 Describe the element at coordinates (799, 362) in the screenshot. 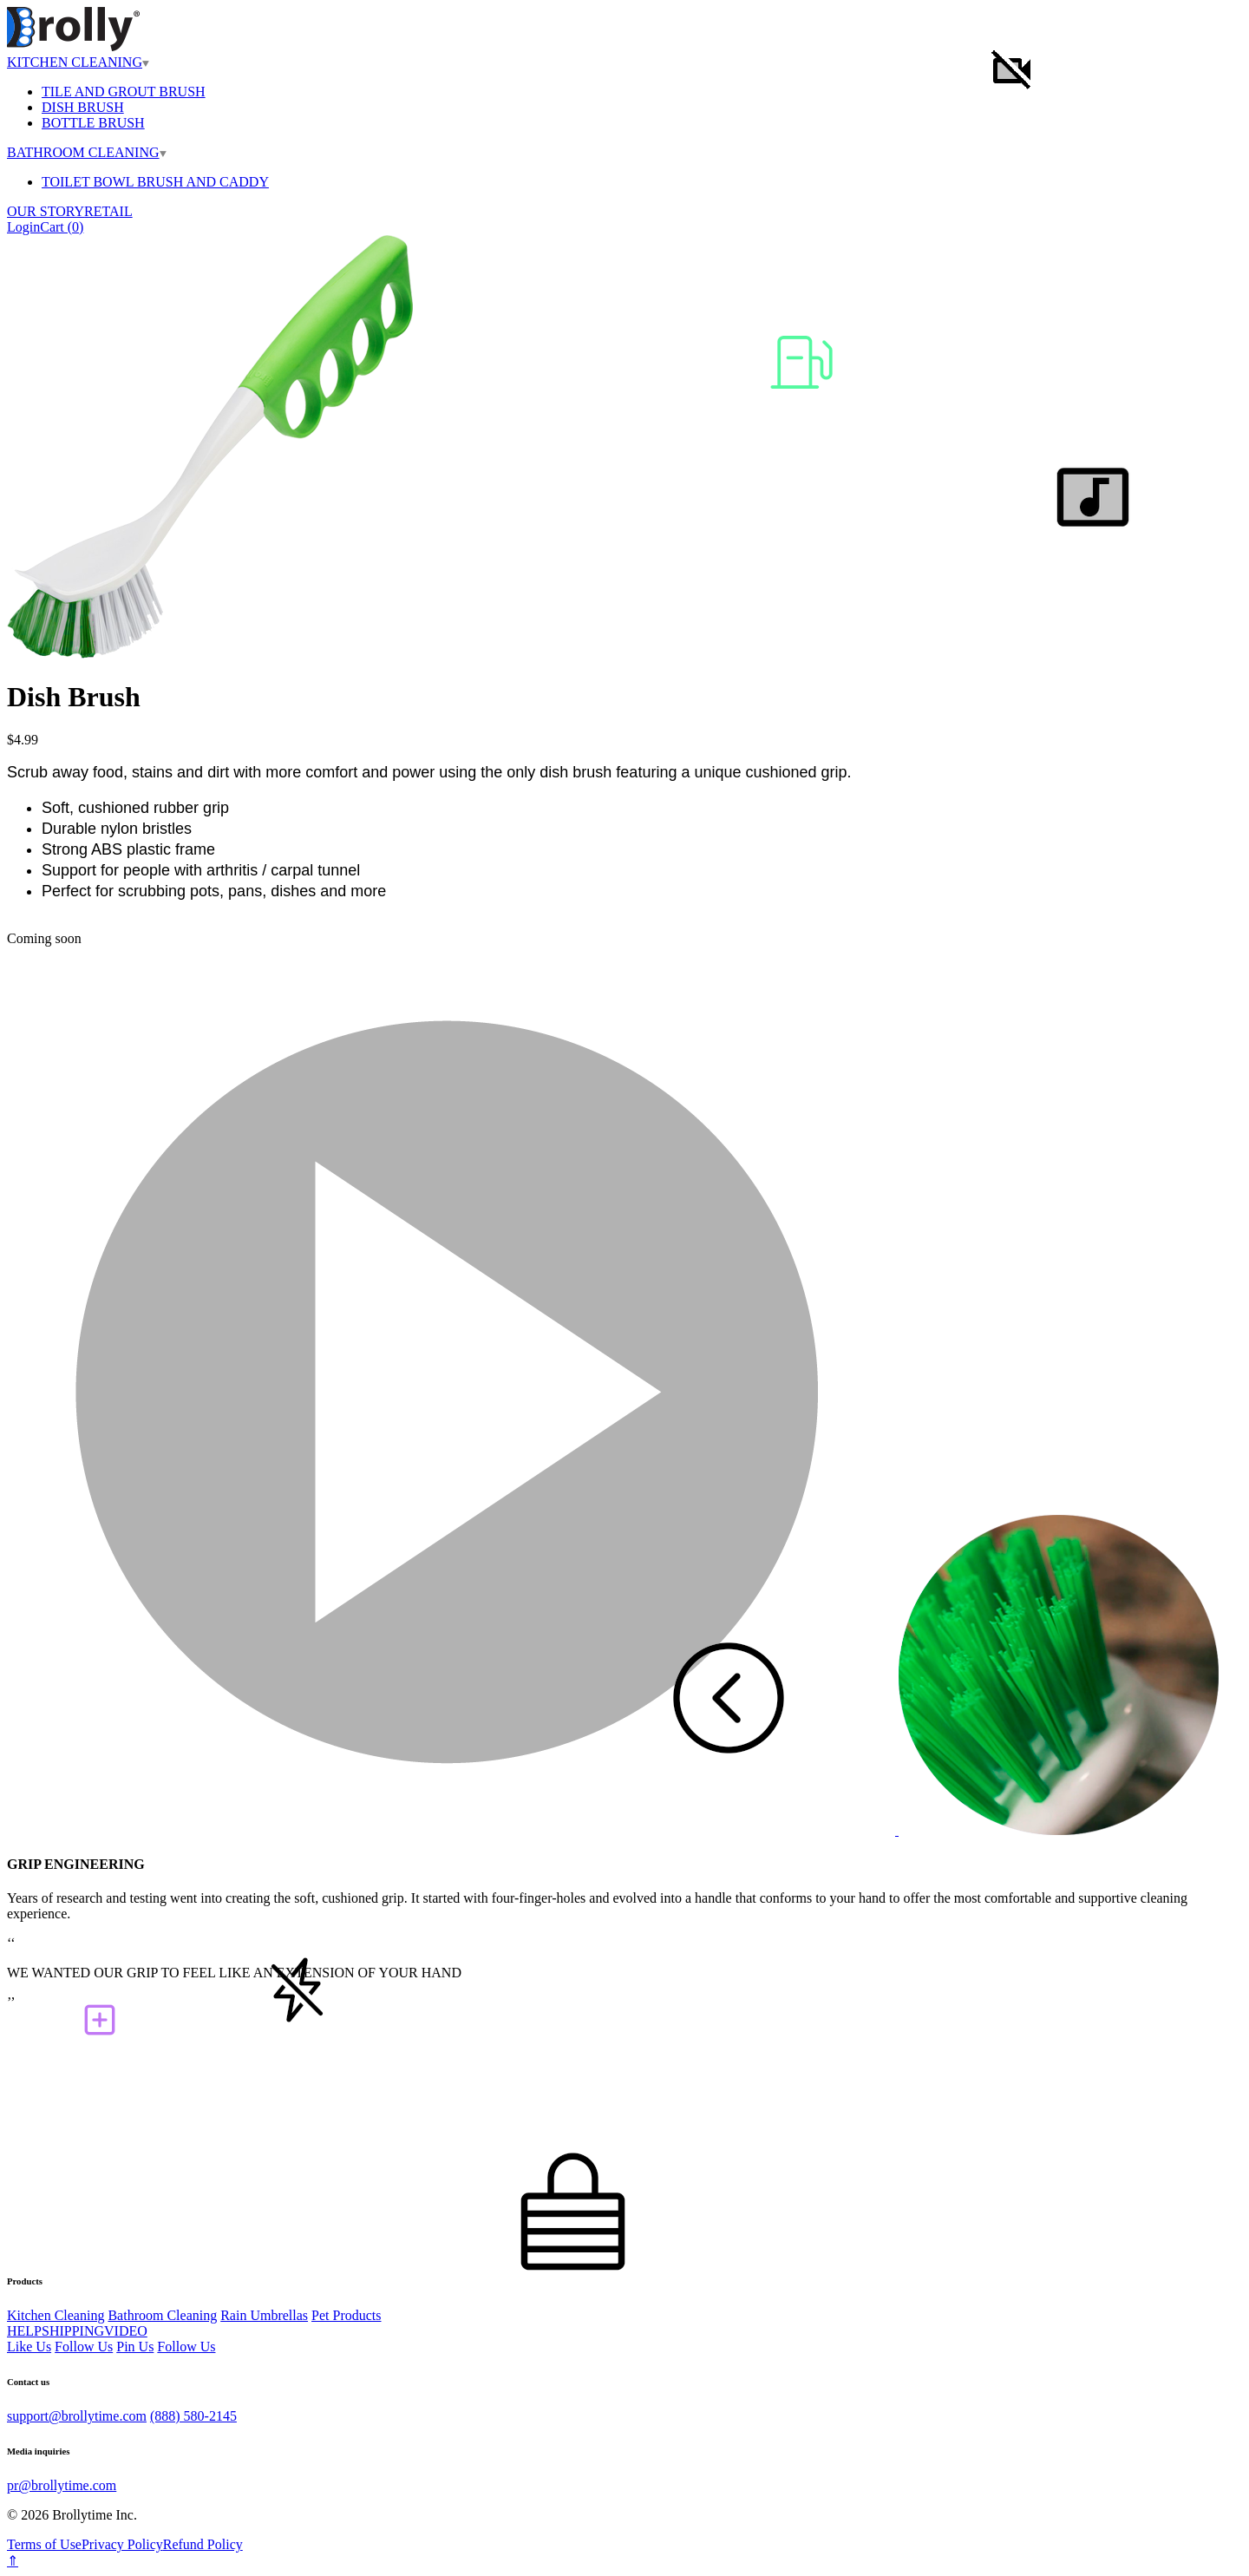

I see `find nearby gas stations` at that location.